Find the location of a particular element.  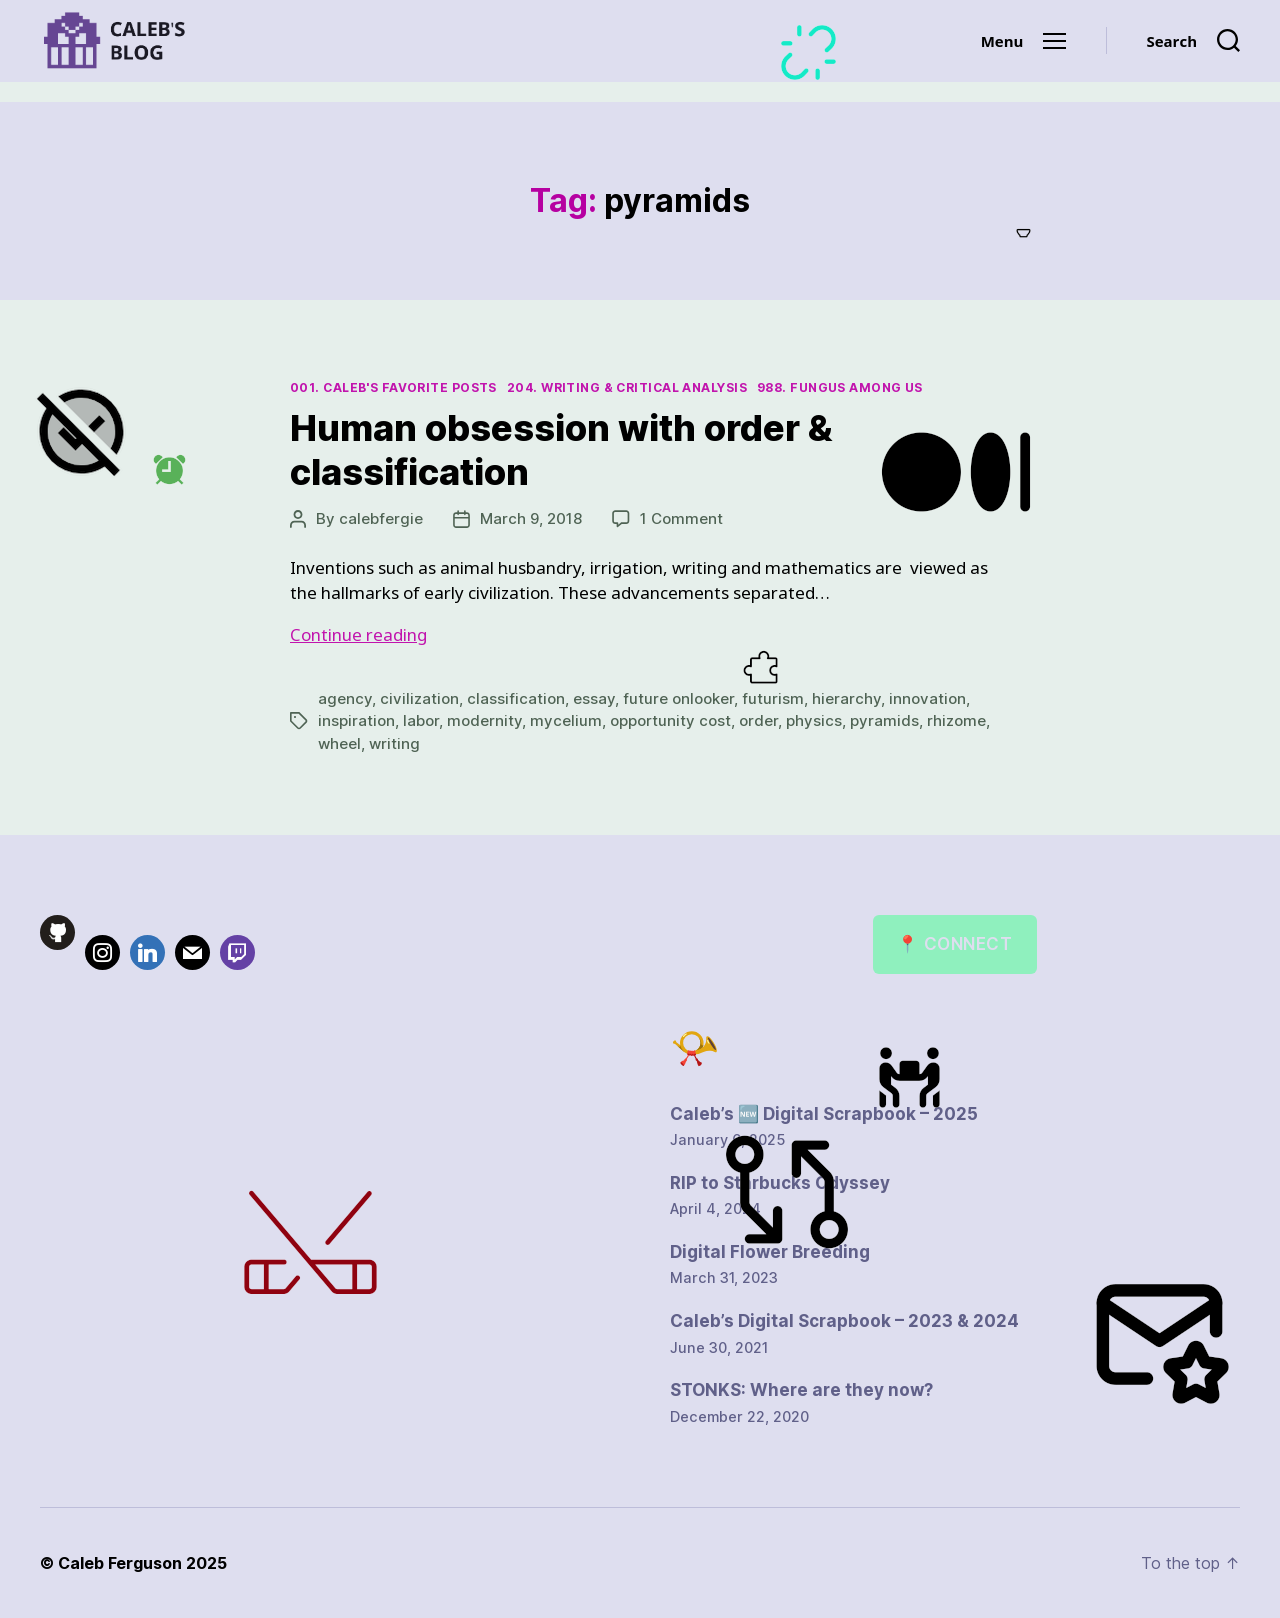

indicates content has been unpublished is located at coordinates (81, 431).